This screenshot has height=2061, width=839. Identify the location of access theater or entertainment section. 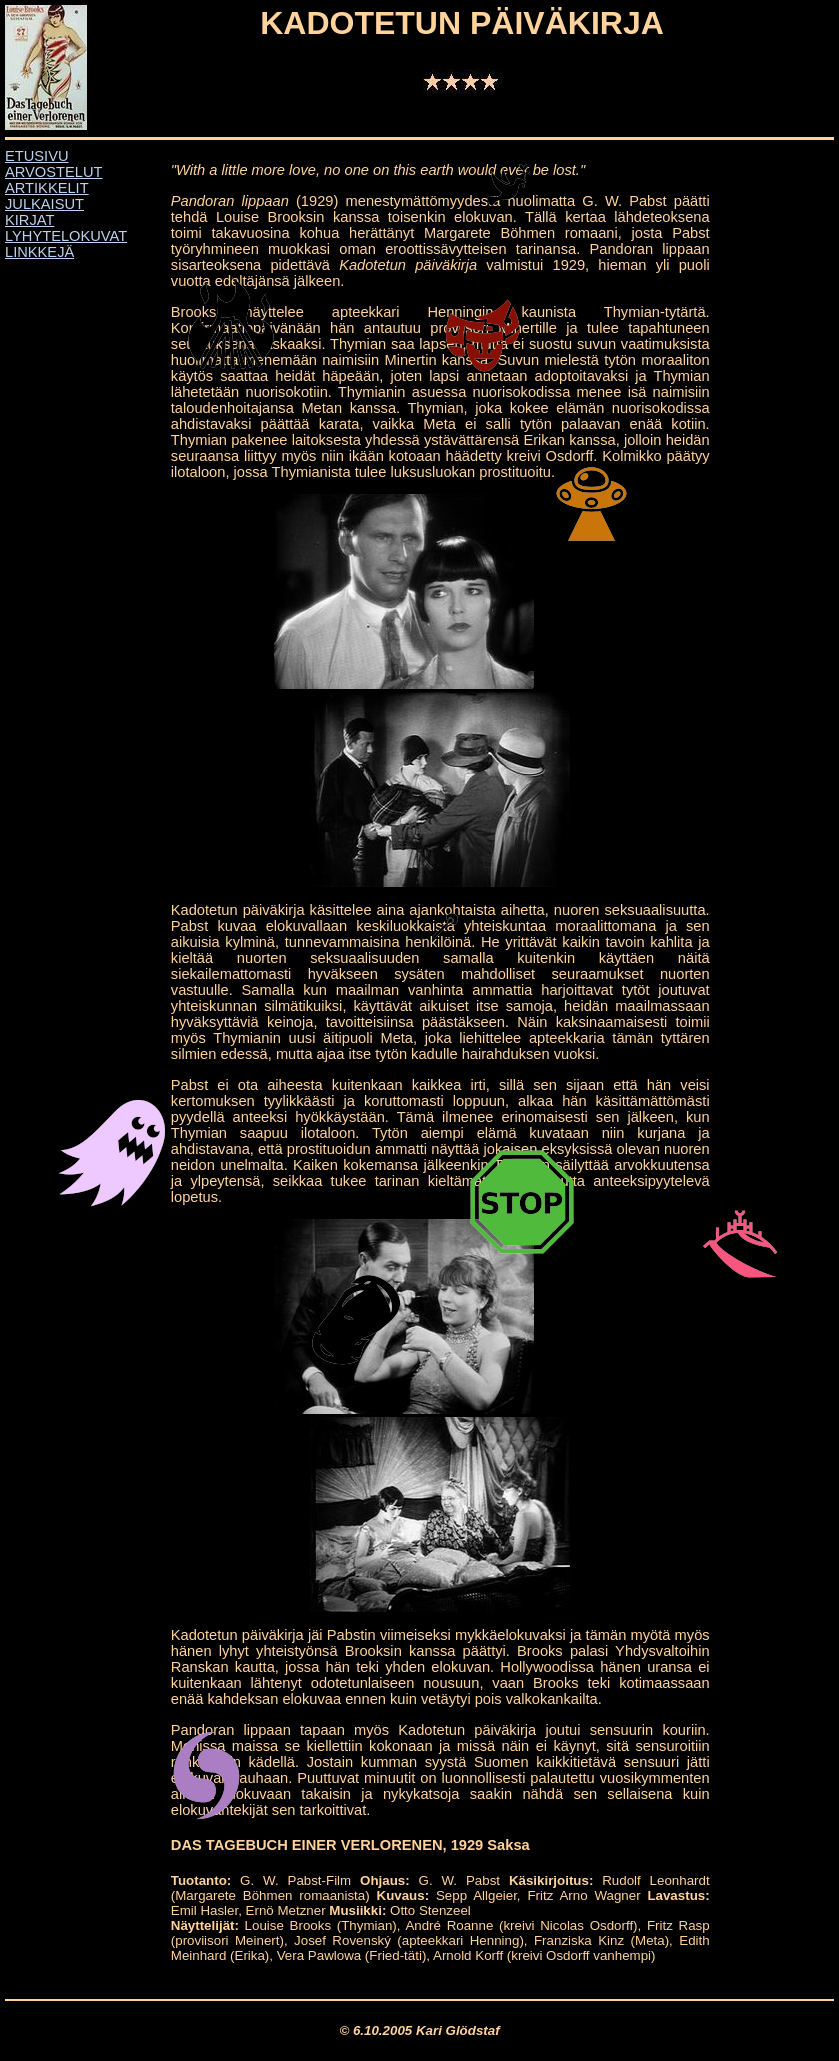
(482, 334).